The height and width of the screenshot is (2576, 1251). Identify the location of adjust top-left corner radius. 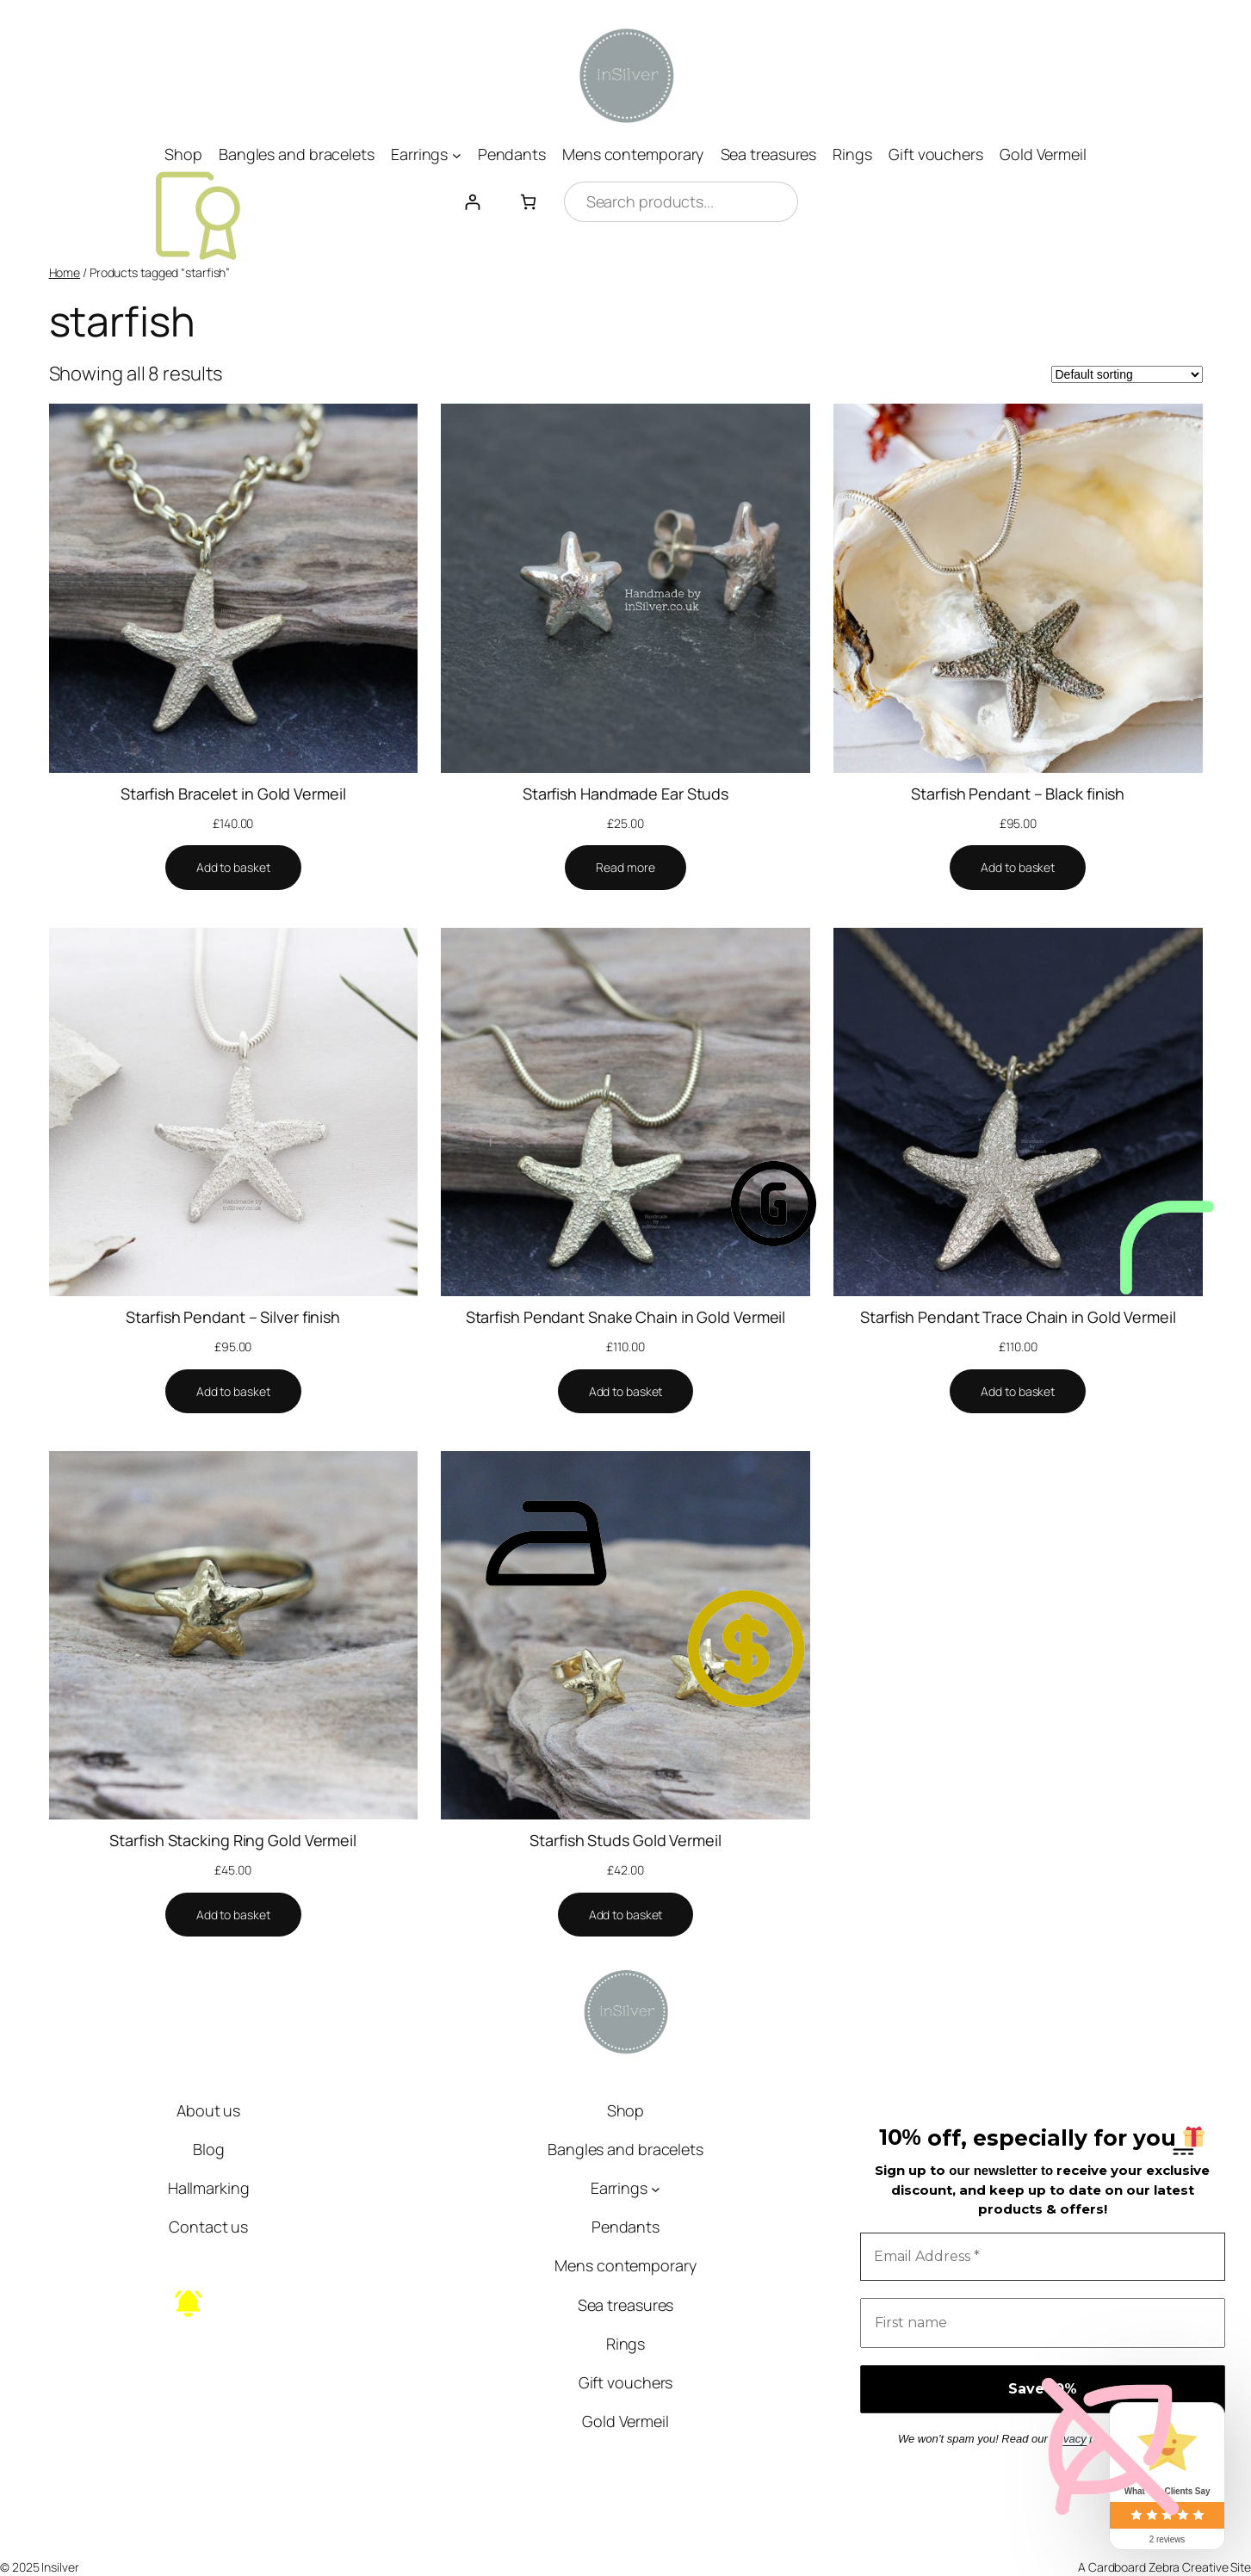
(1167, 1247).